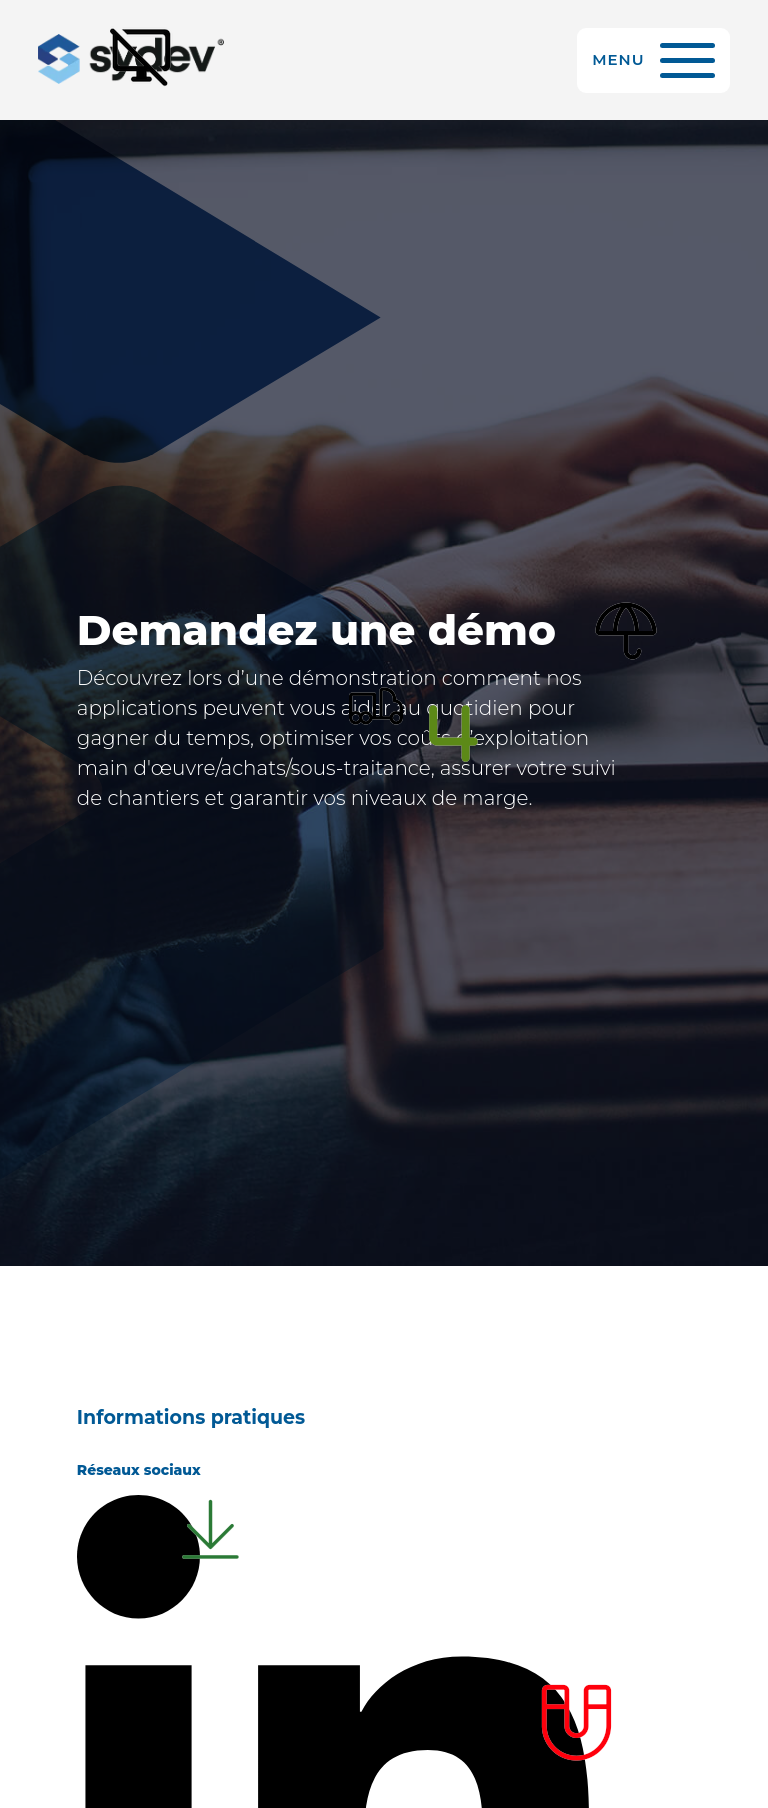 The image size is (768, 1808). Describe the element at coordinates (576, 1719) in the screenshot. I see `activate magnetic snap or alignment tool` at that location.